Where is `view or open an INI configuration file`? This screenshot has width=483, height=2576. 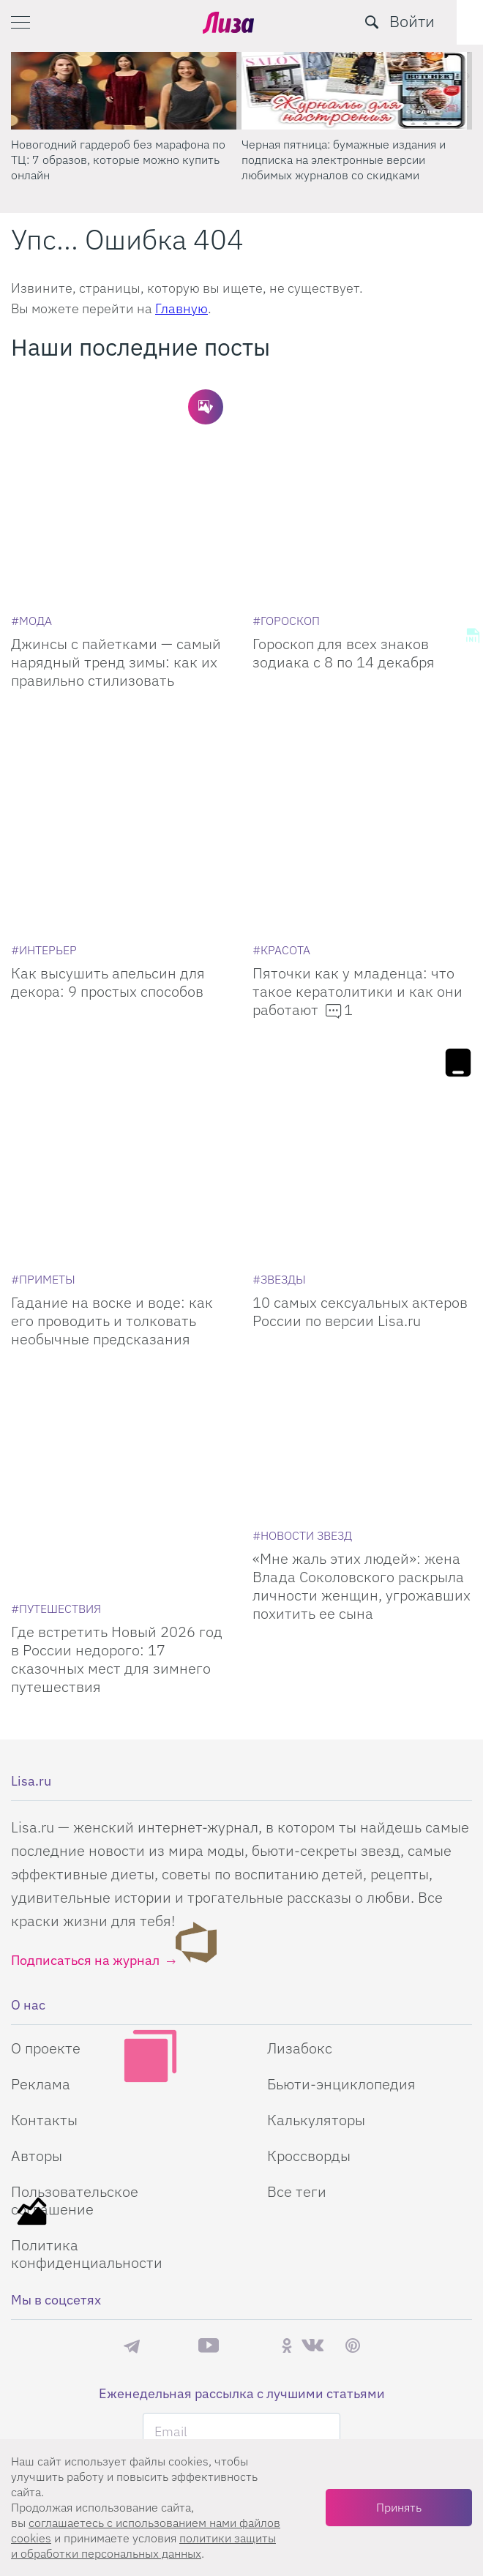 view or open an INI configuration file is located at coordinates (473, 635).